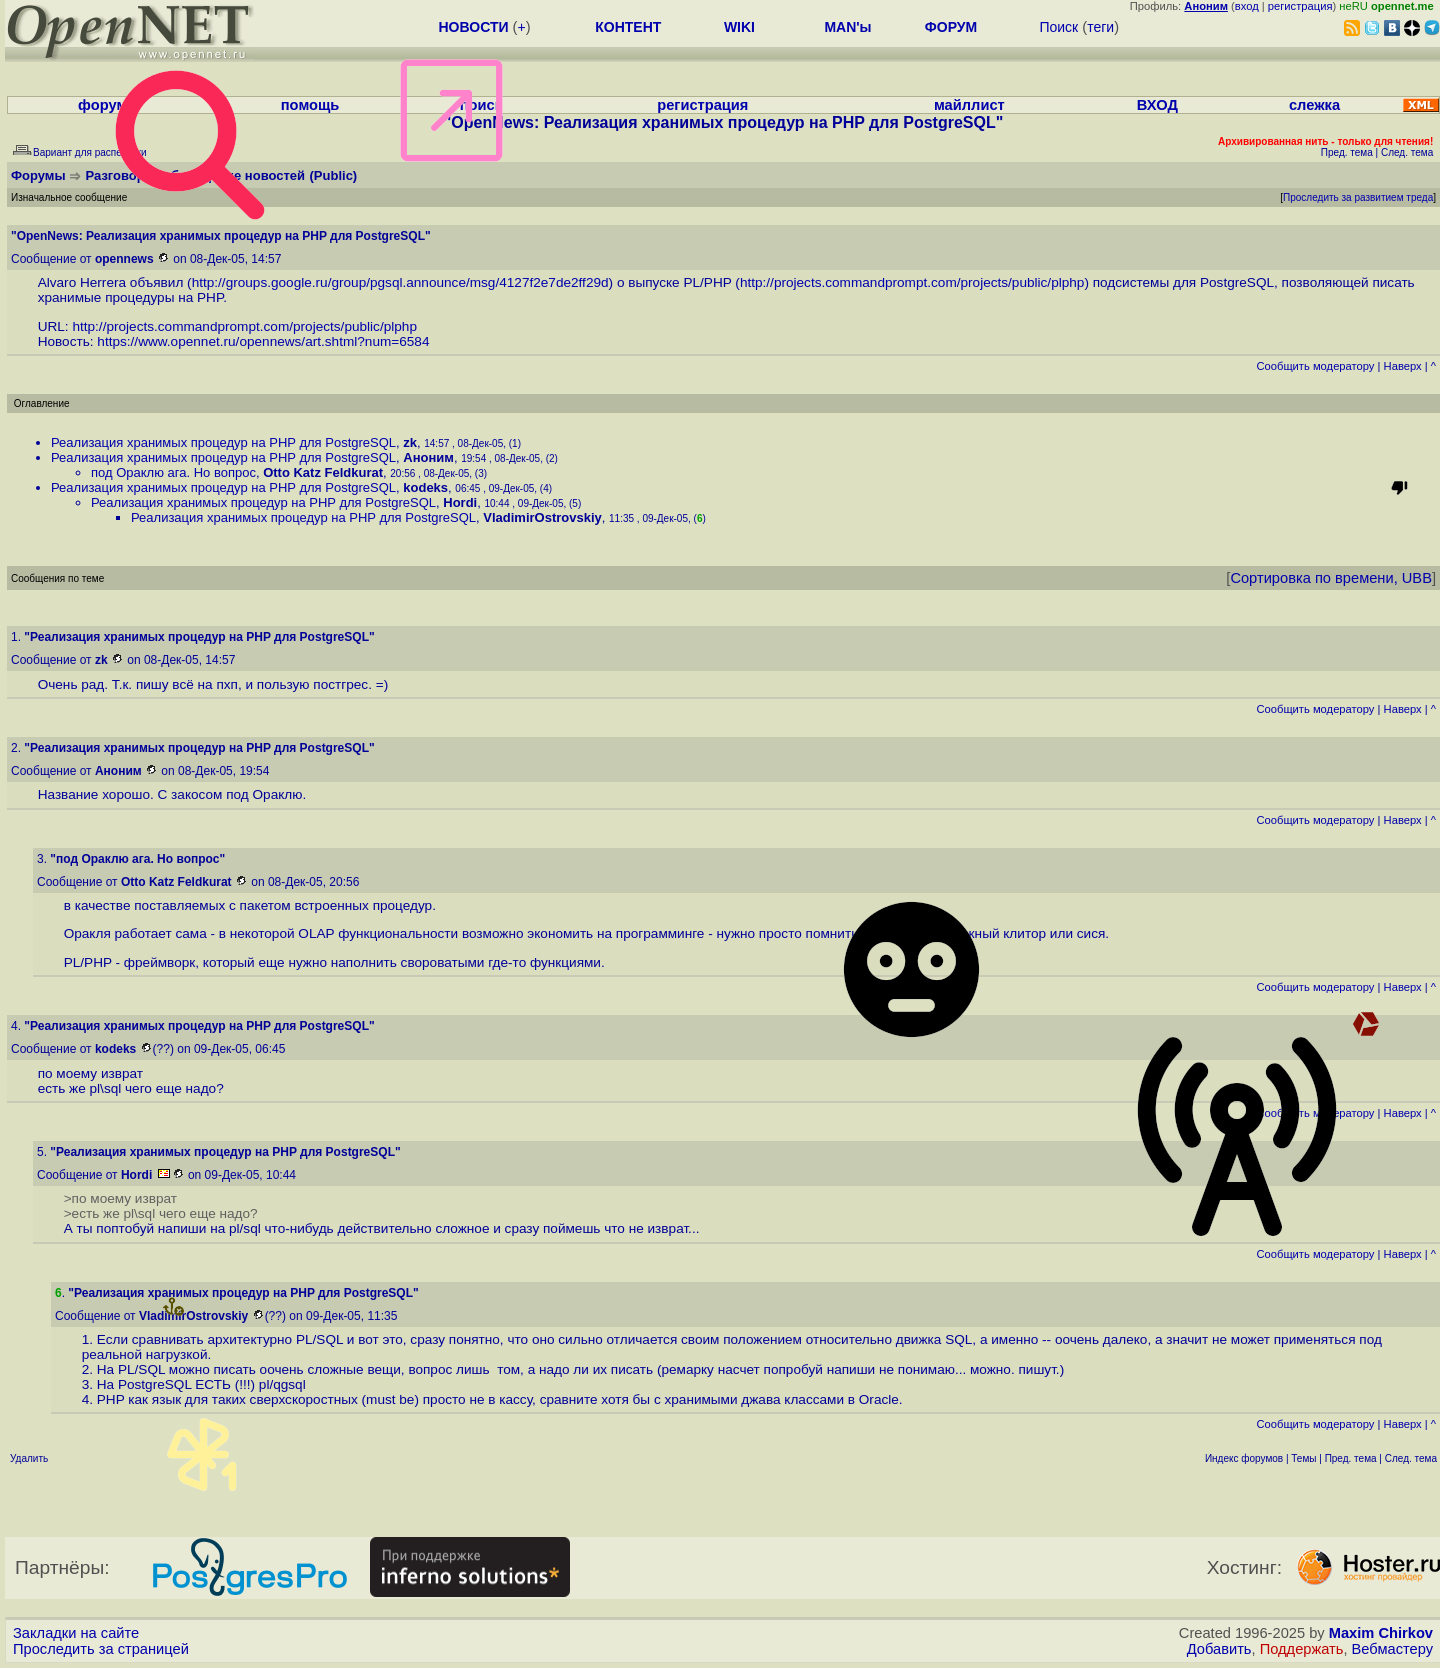  I want to click on adjust car ventilation fan to setting 1, so click(203, 1454).